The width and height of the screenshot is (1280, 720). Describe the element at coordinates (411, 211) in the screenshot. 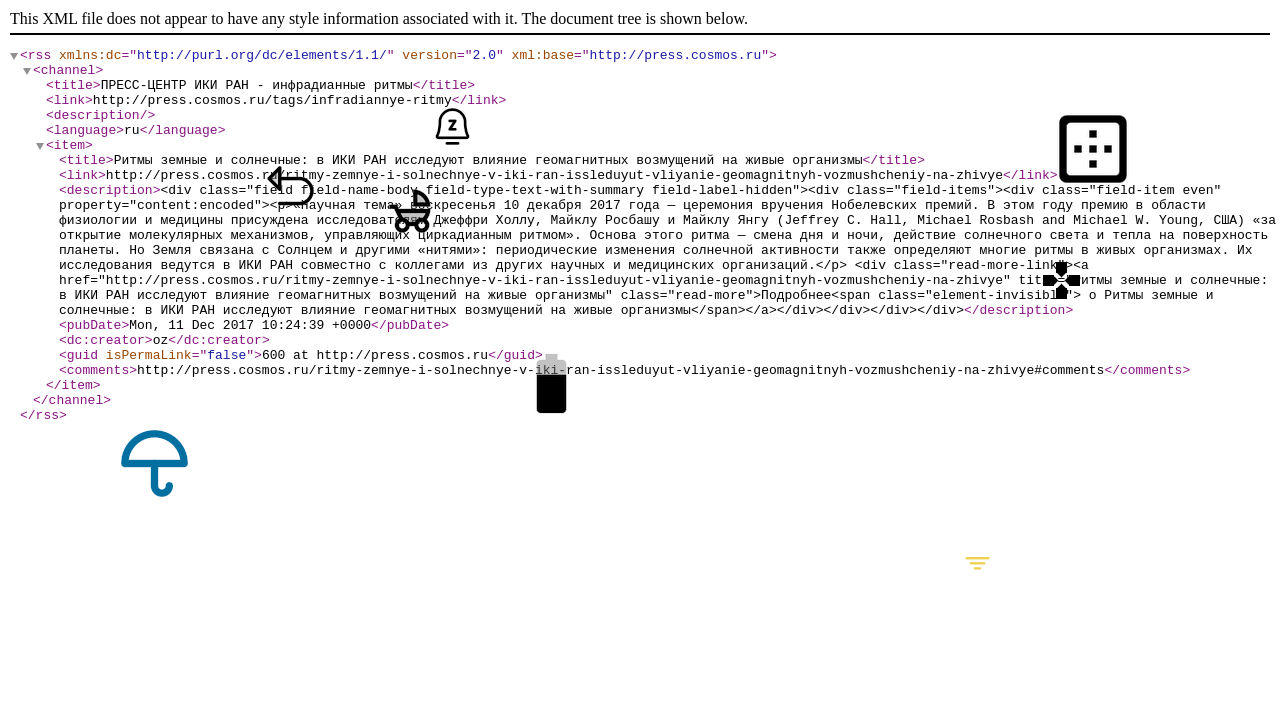

I see `indicates child-friendly or family-friendly location` at that location.